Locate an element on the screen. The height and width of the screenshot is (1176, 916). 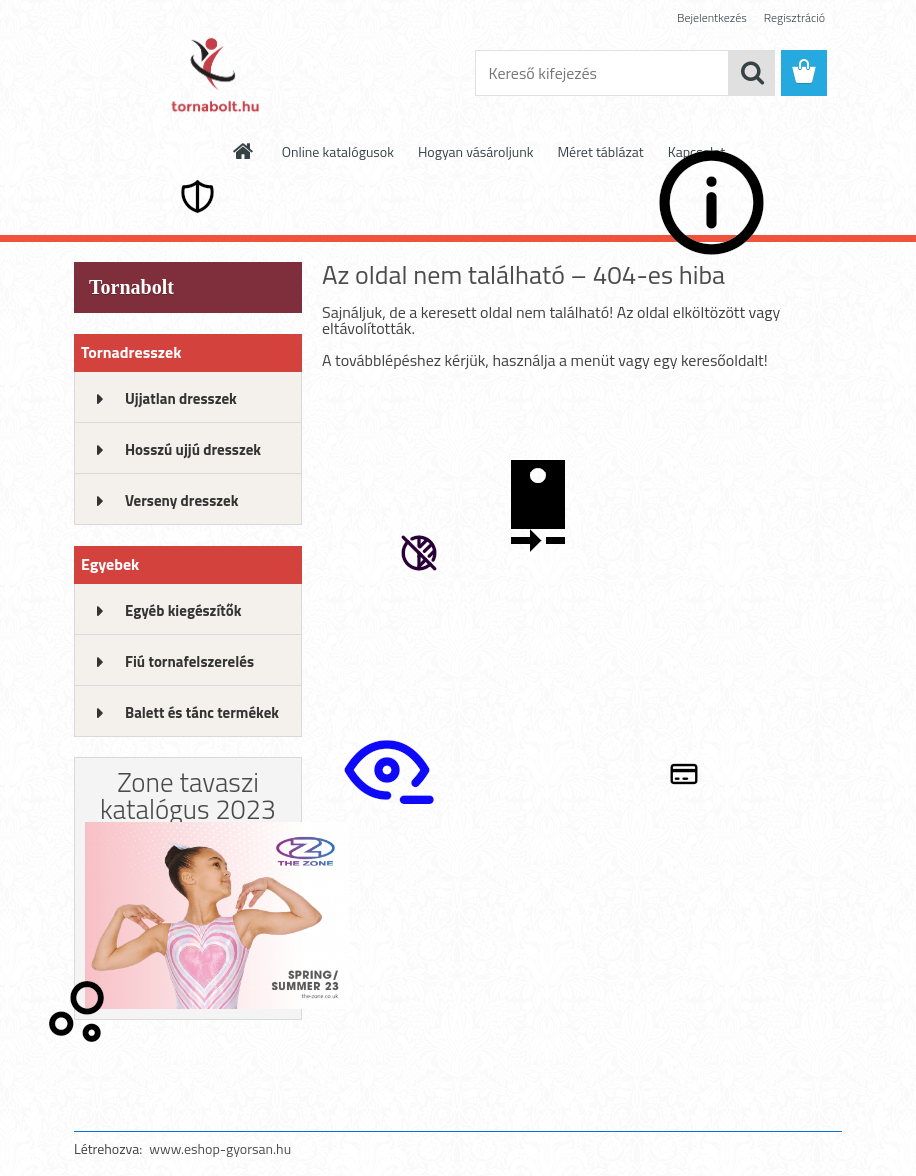
access payment methods is located at coordinates (684, 774).